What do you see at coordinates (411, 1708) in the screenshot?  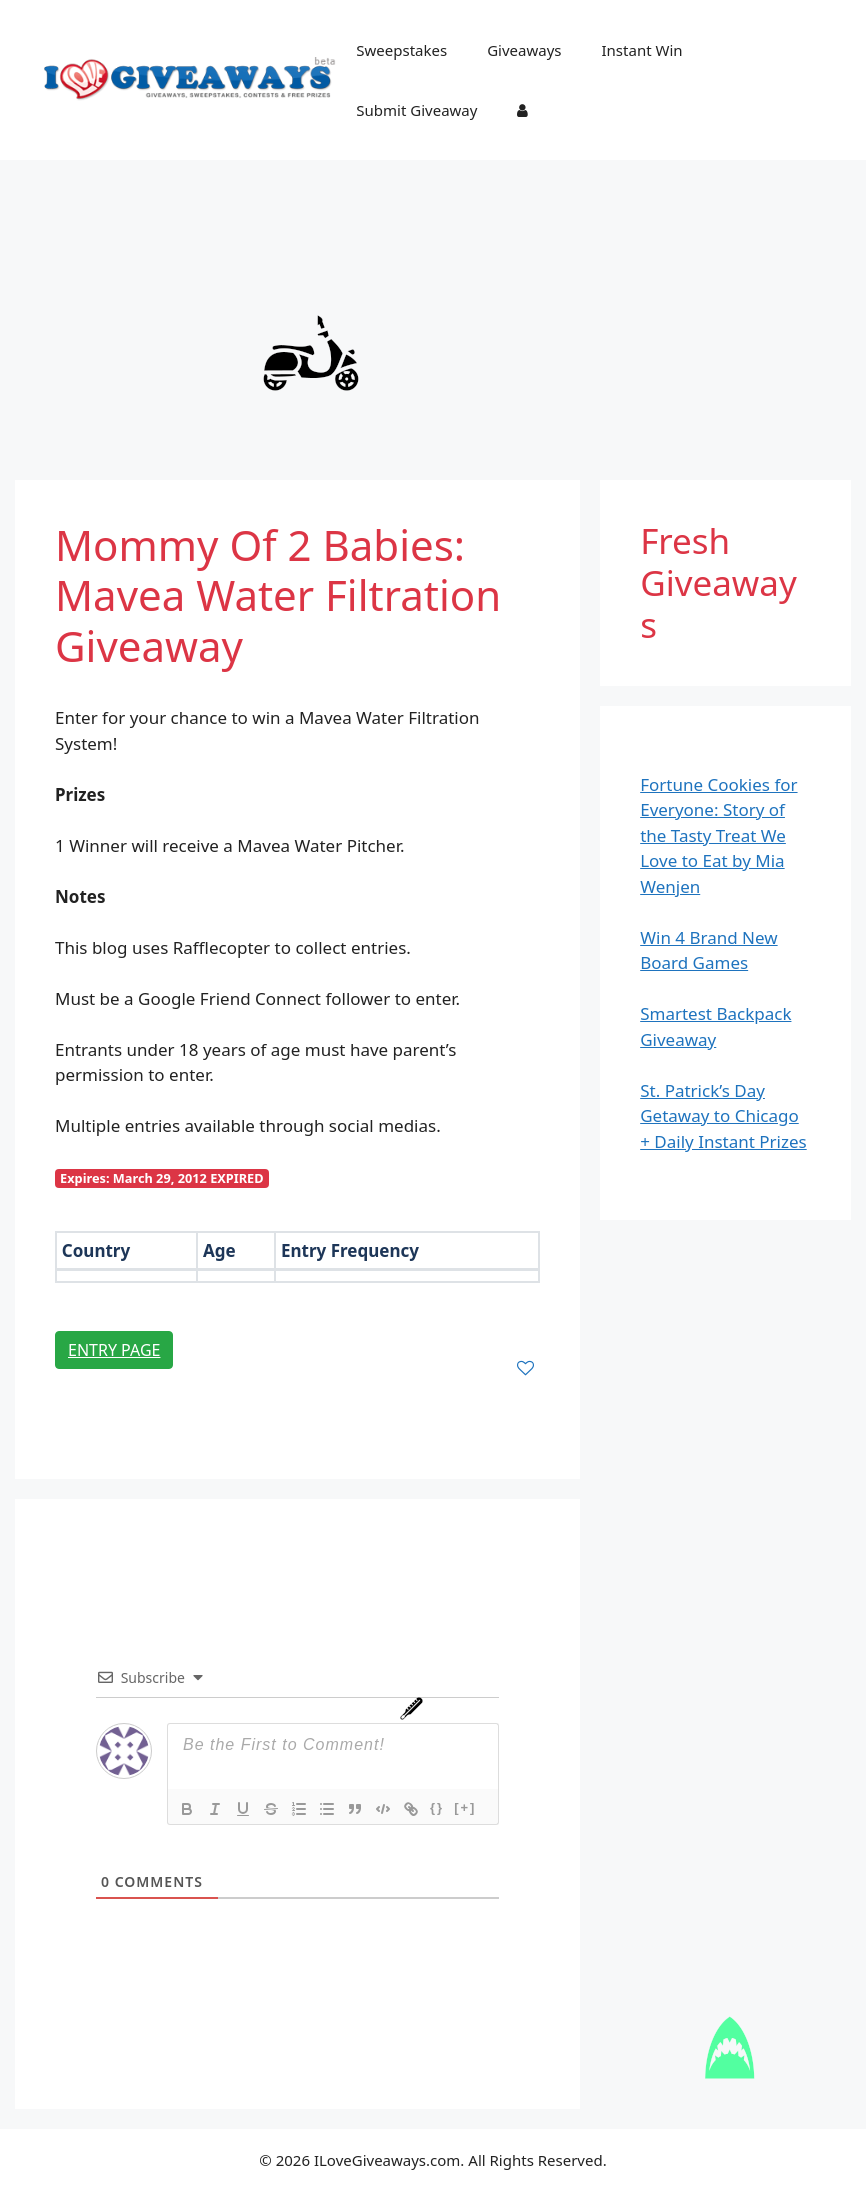 I see `check body temperature or health status` at bounding box center [411, 1708].